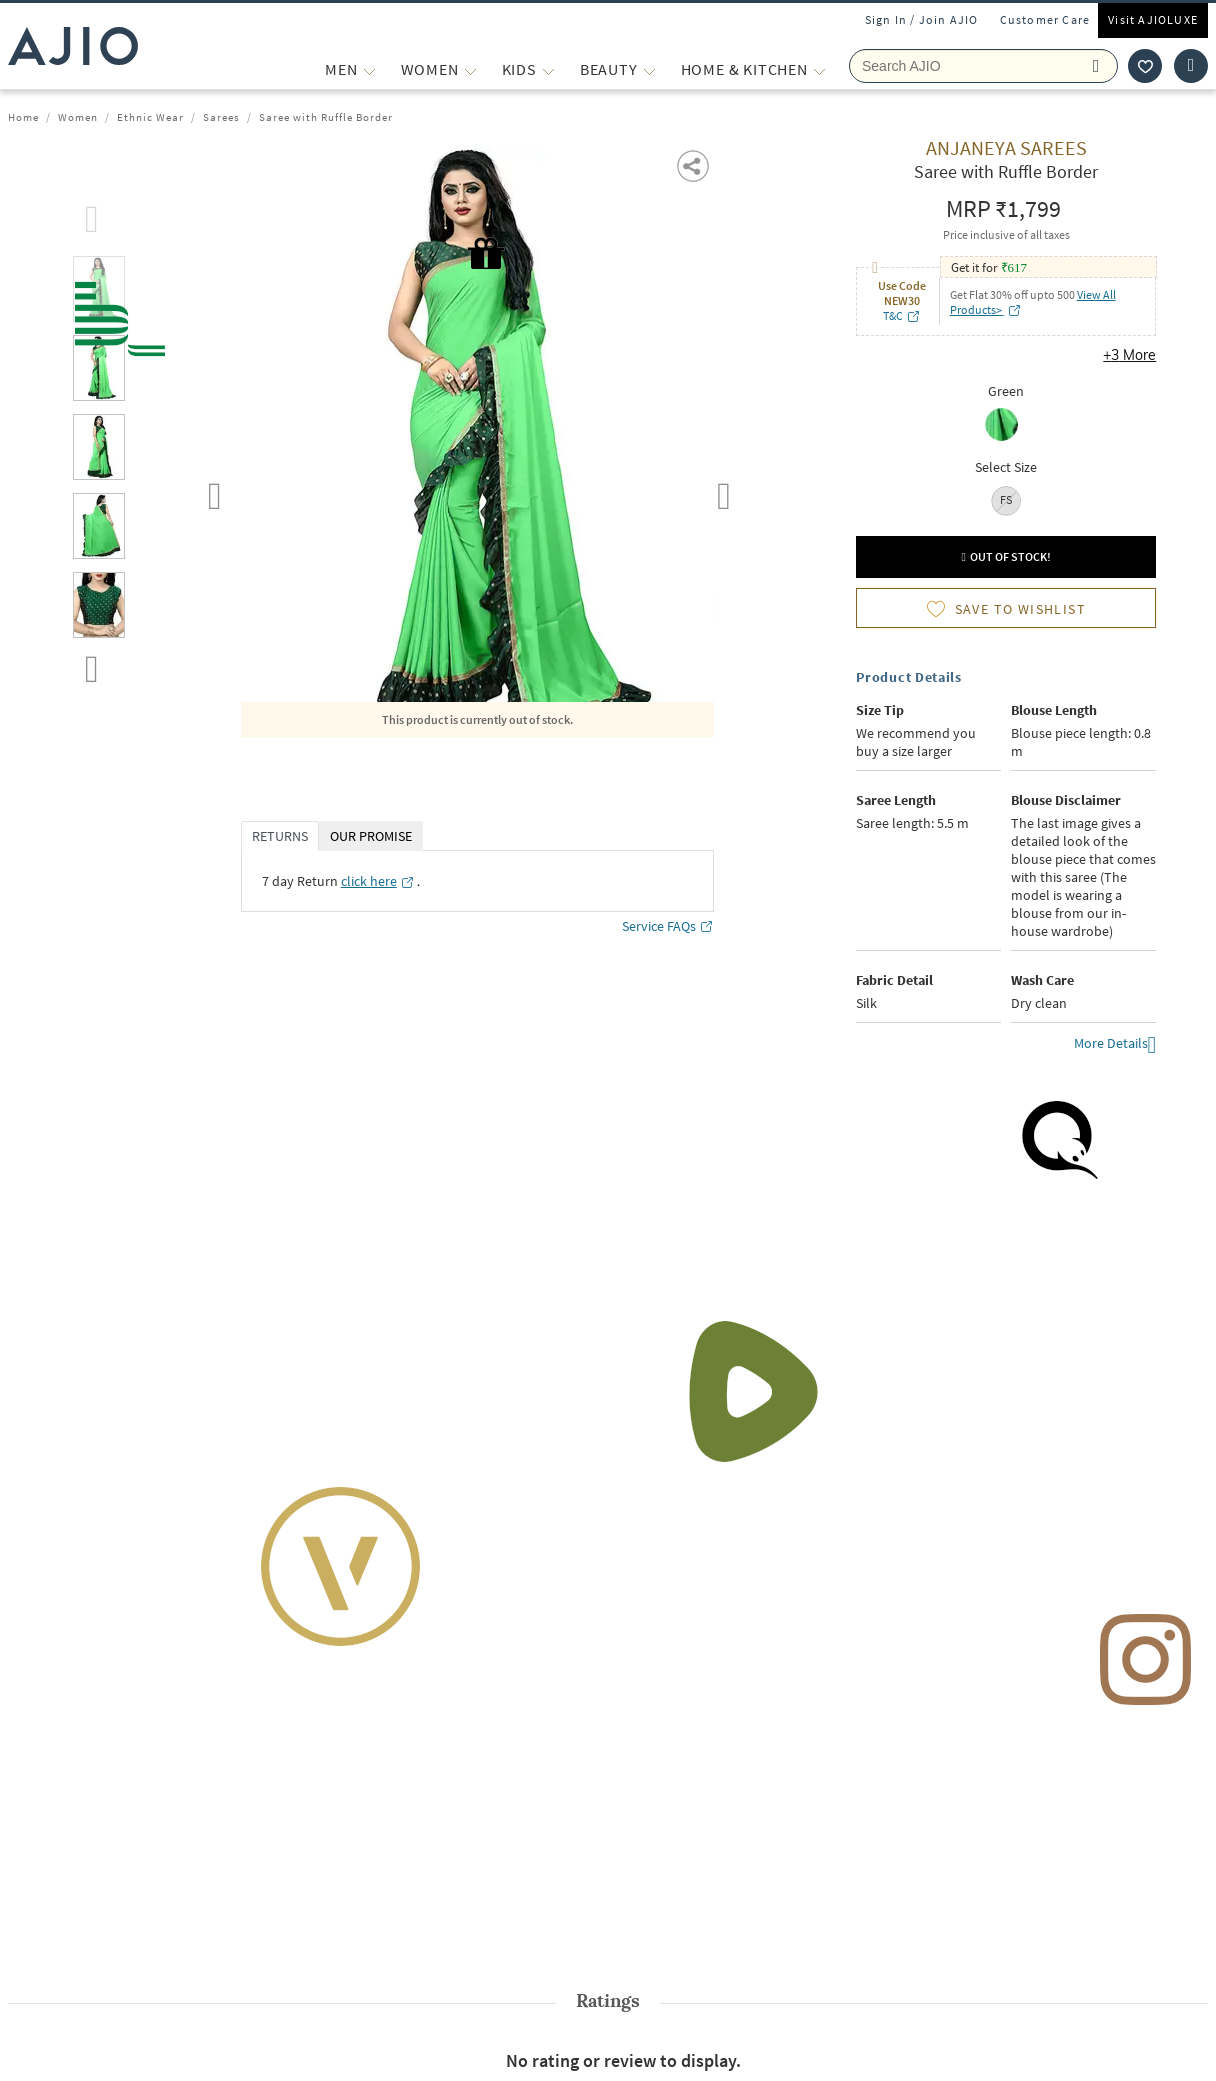  What do you see at coordinates (340, 1566) in the screenshot?
I see `open Vectorworks application` at bounding box center [340, 1566].